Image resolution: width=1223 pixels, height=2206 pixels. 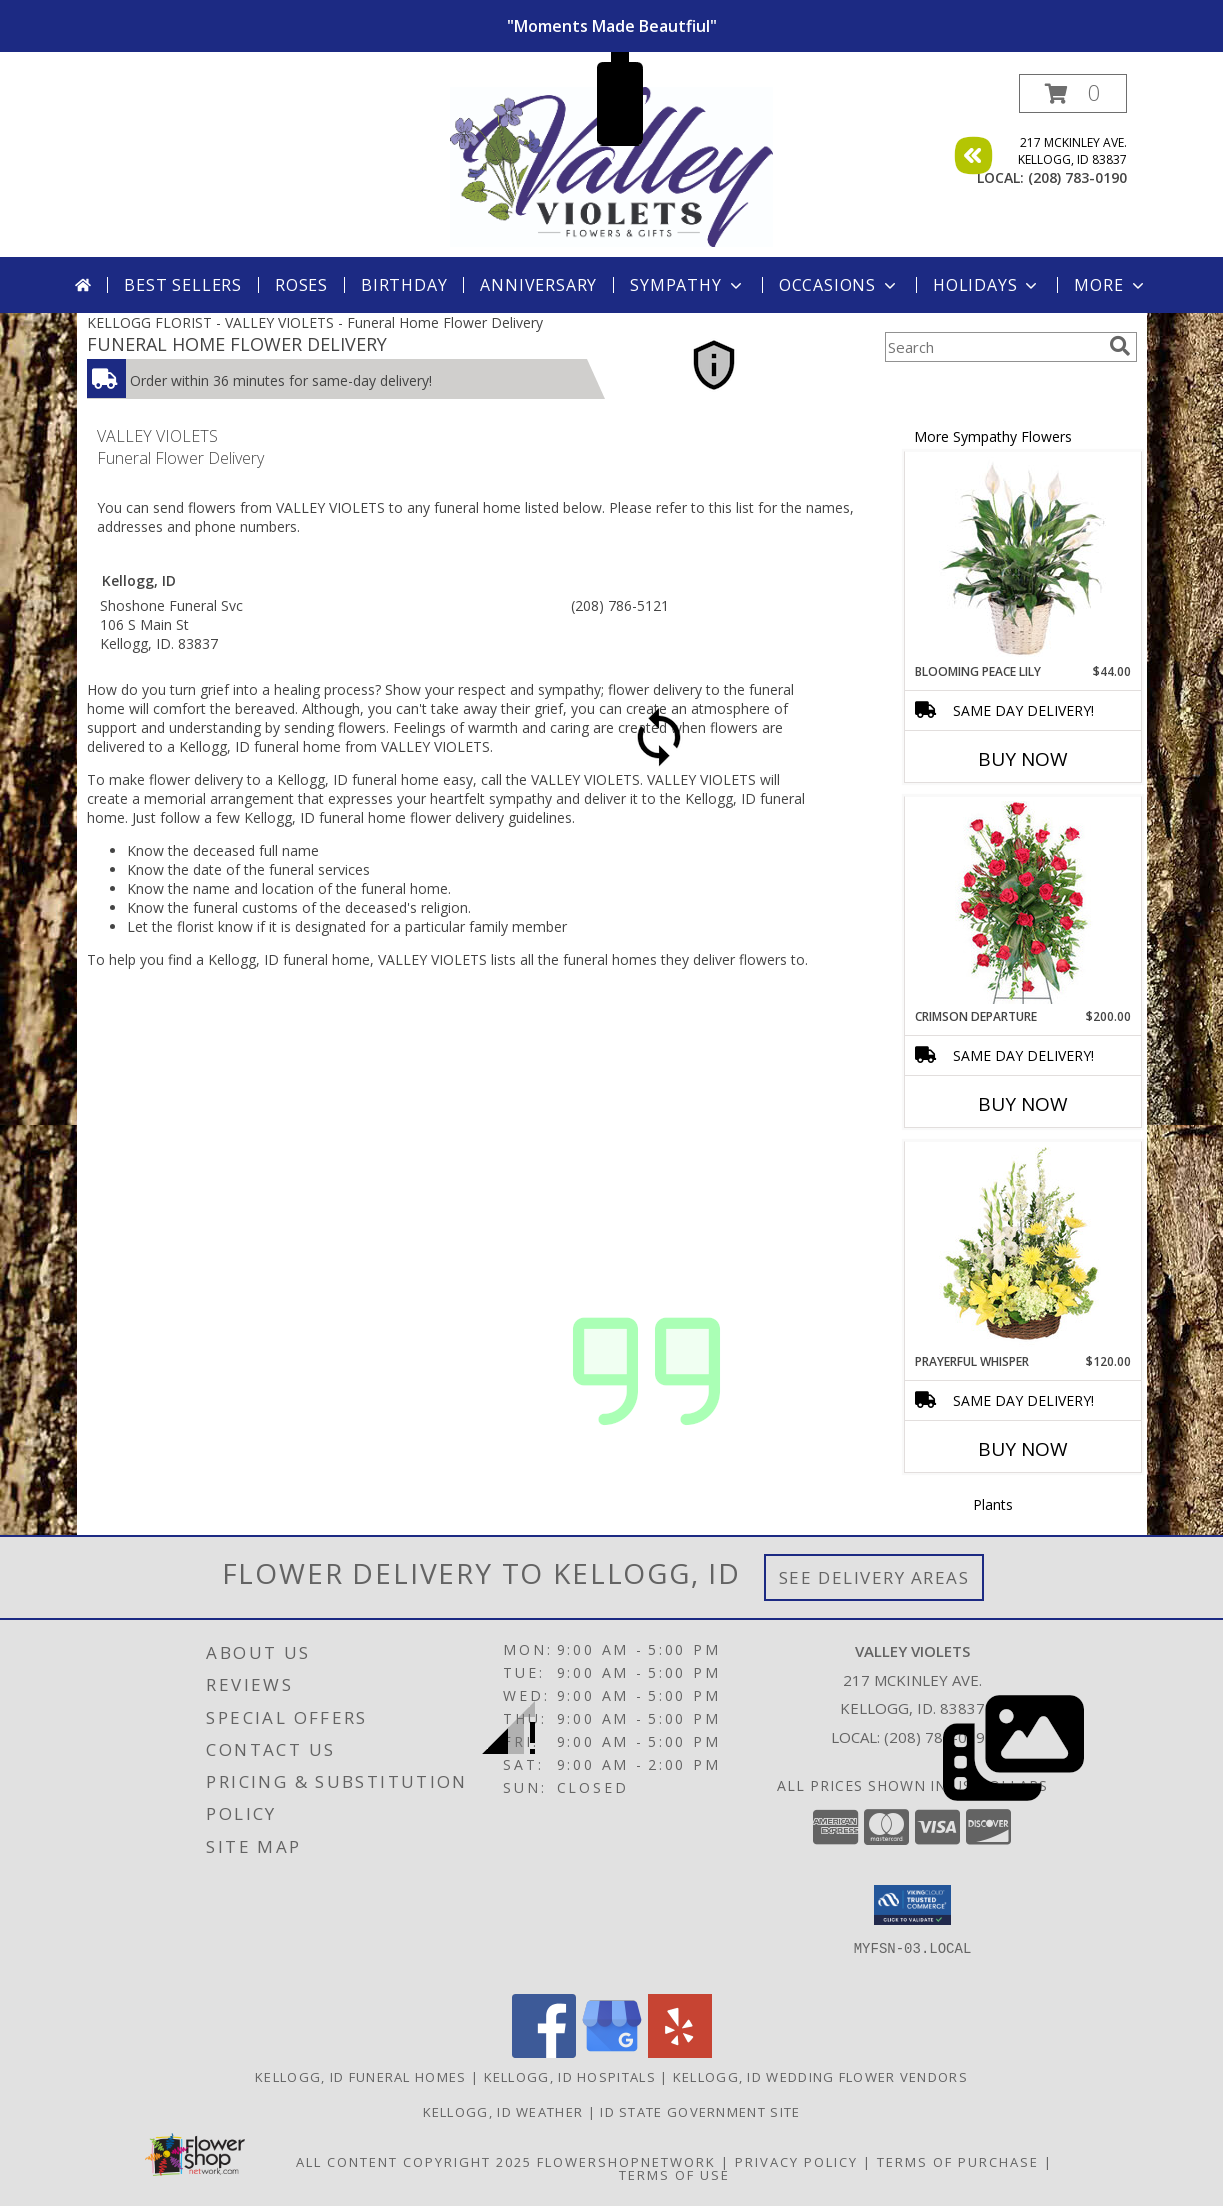 I want to click on indicates weak cellular signal with no internet connection, so click(x=508, y=1727).